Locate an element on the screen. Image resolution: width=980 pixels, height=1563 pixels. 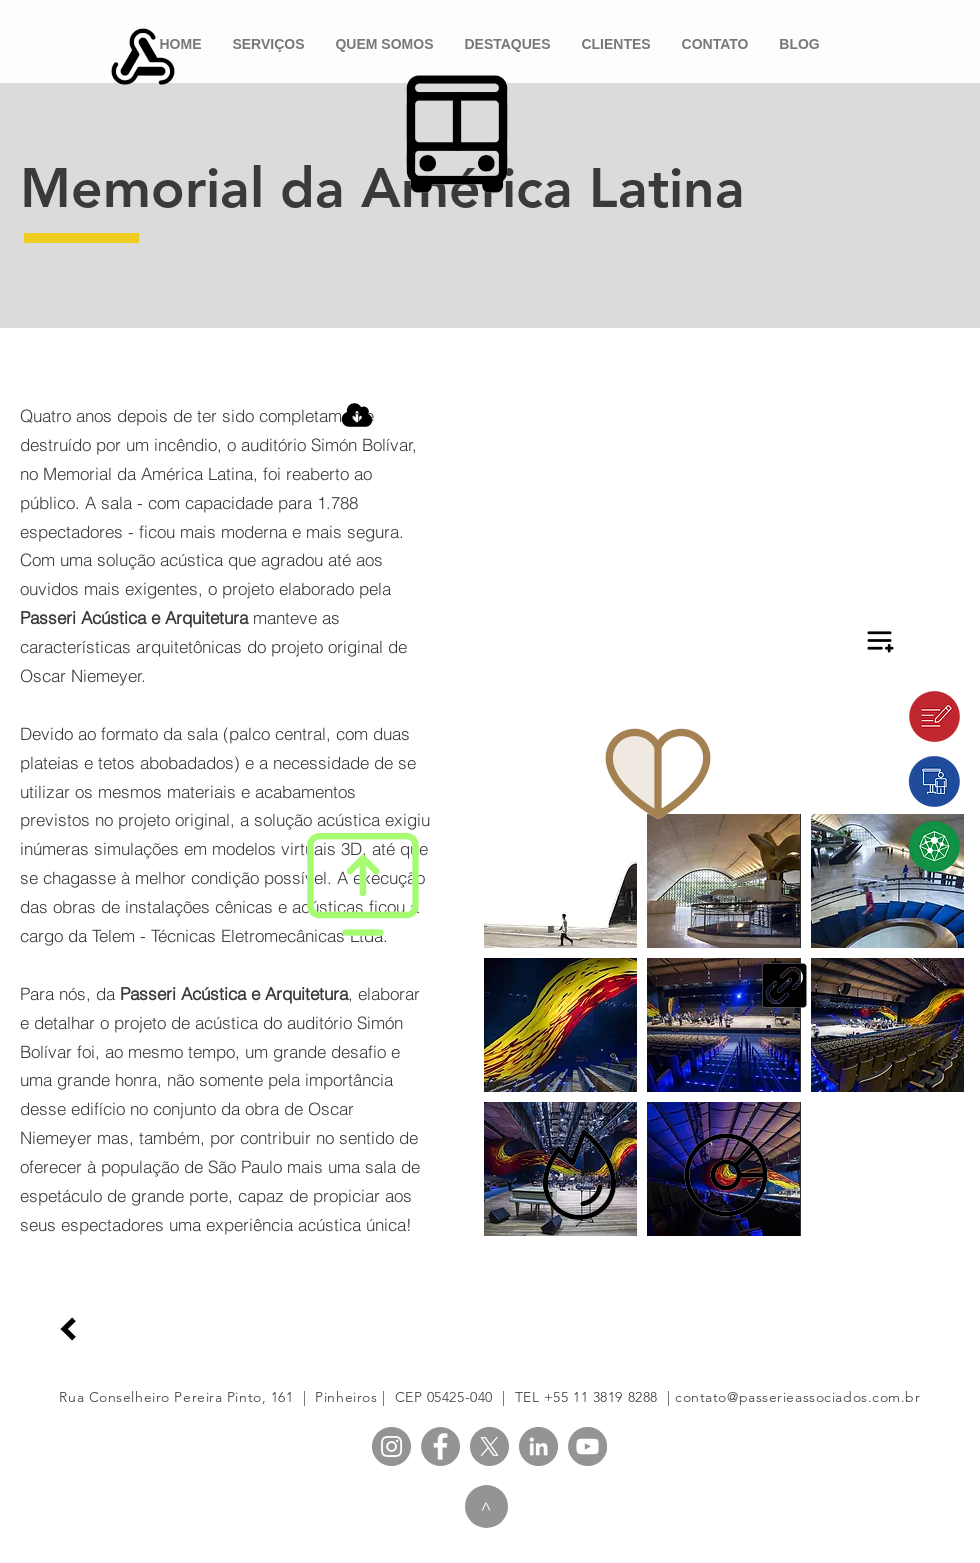
play or access audio/music files is located at coordinates (726, 1175).